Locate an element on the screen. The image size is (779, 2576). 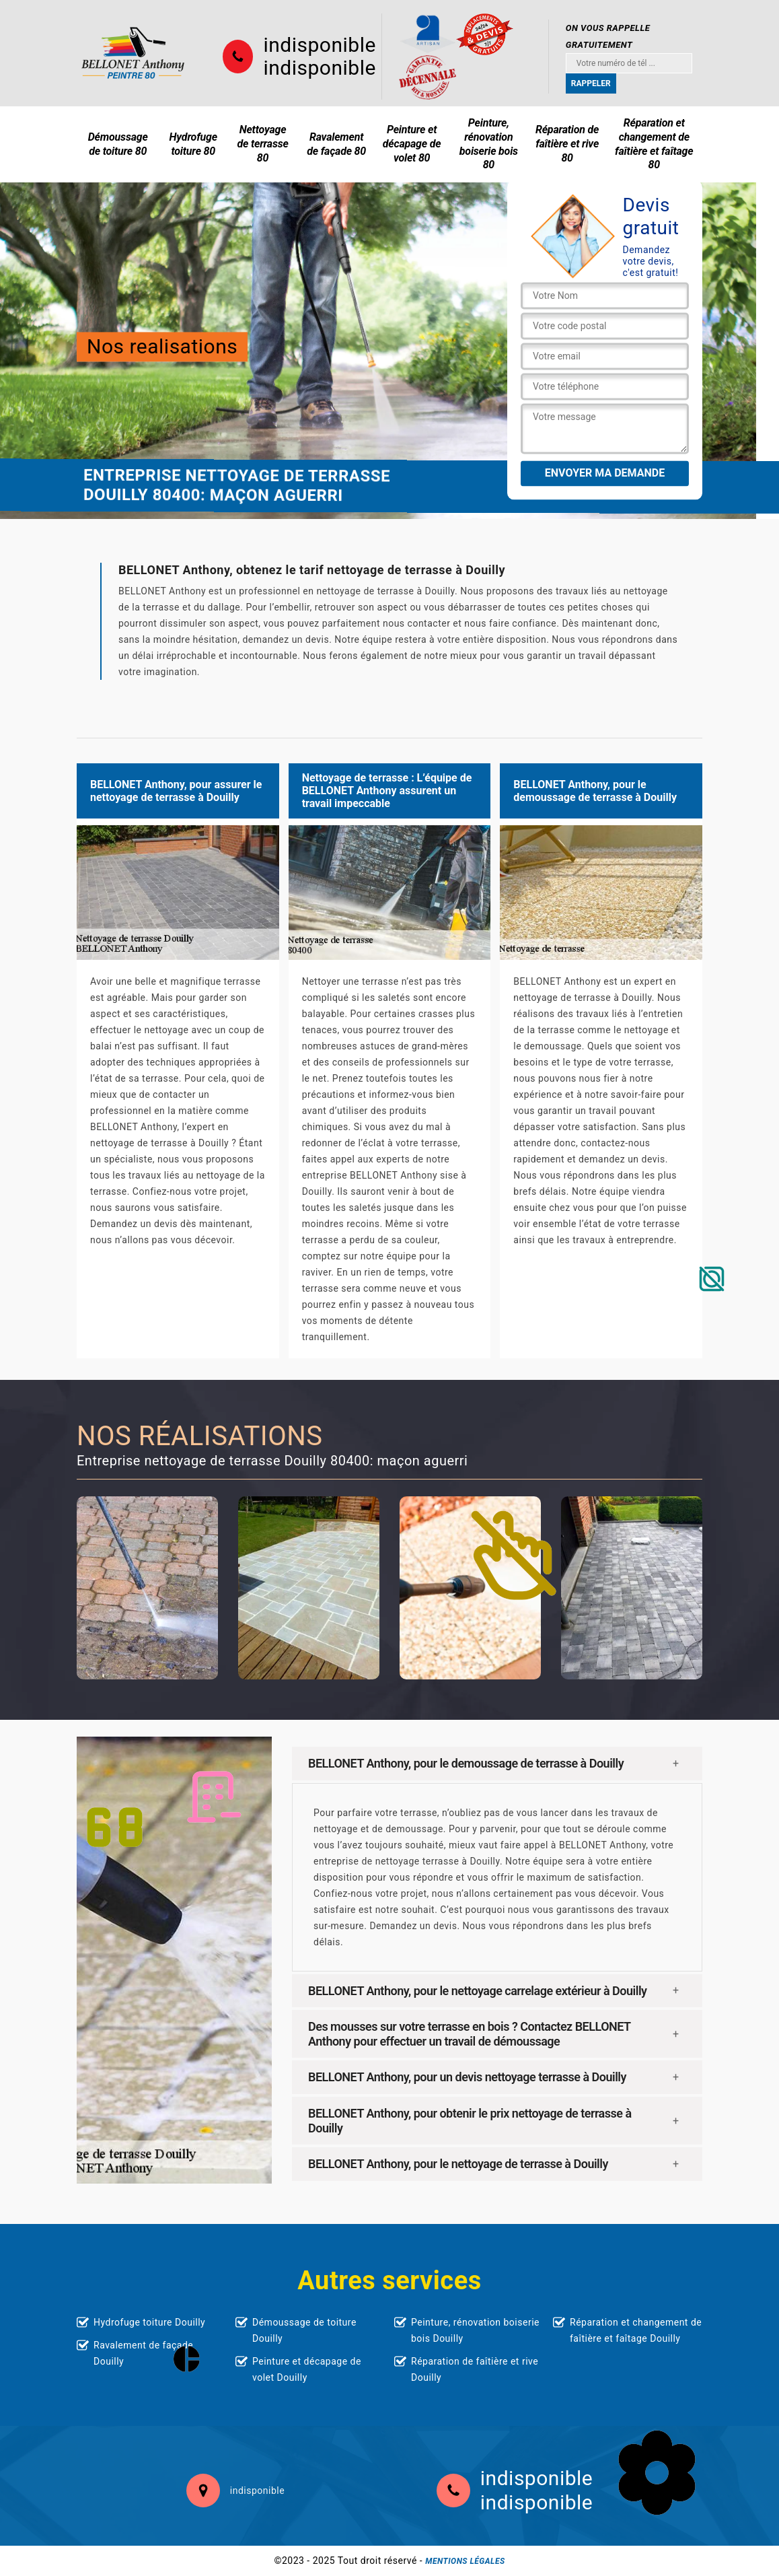
displays the number 68 as a label or count indicator is located at coordinates (114, 1827).